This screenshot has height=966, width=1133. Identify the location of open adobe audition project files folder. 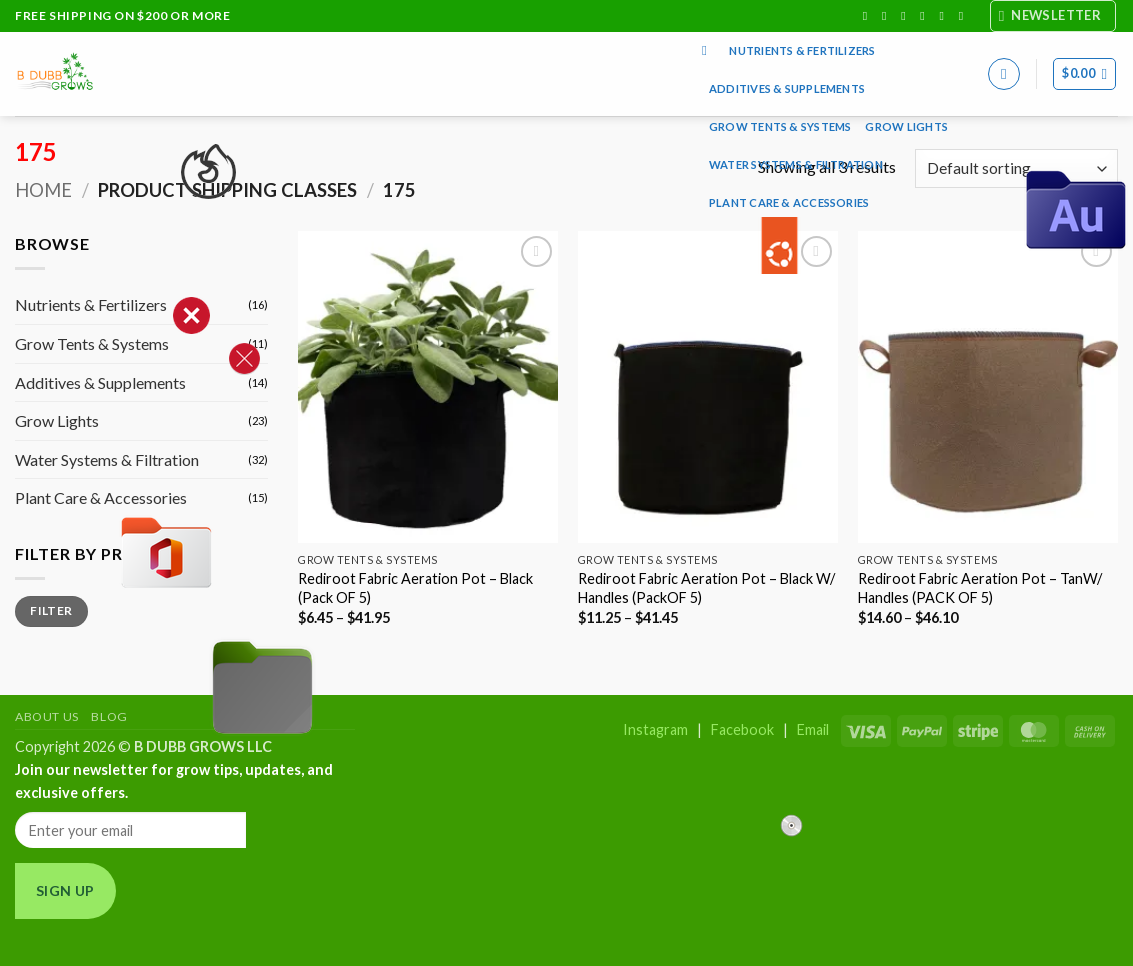
(1075, 212).